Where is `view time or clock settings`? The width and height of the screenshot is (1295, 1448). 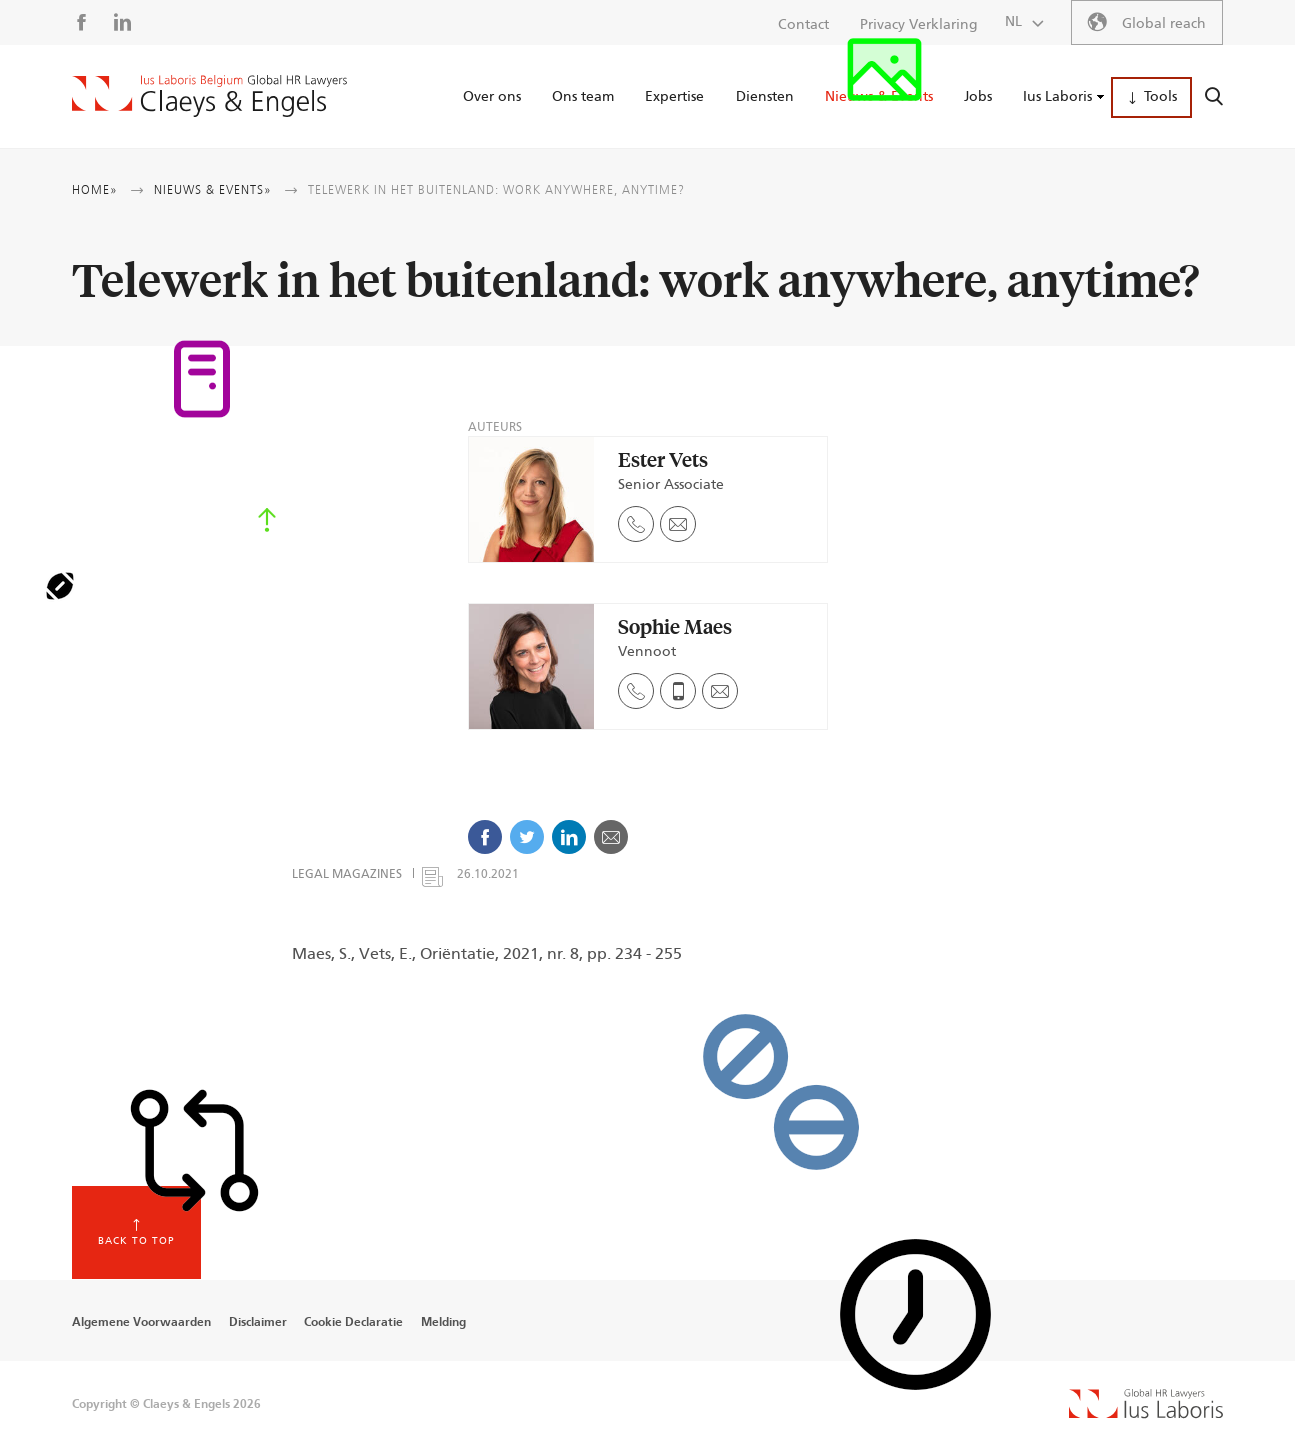 view time or clock settings is located at coordinates (915, 1314).